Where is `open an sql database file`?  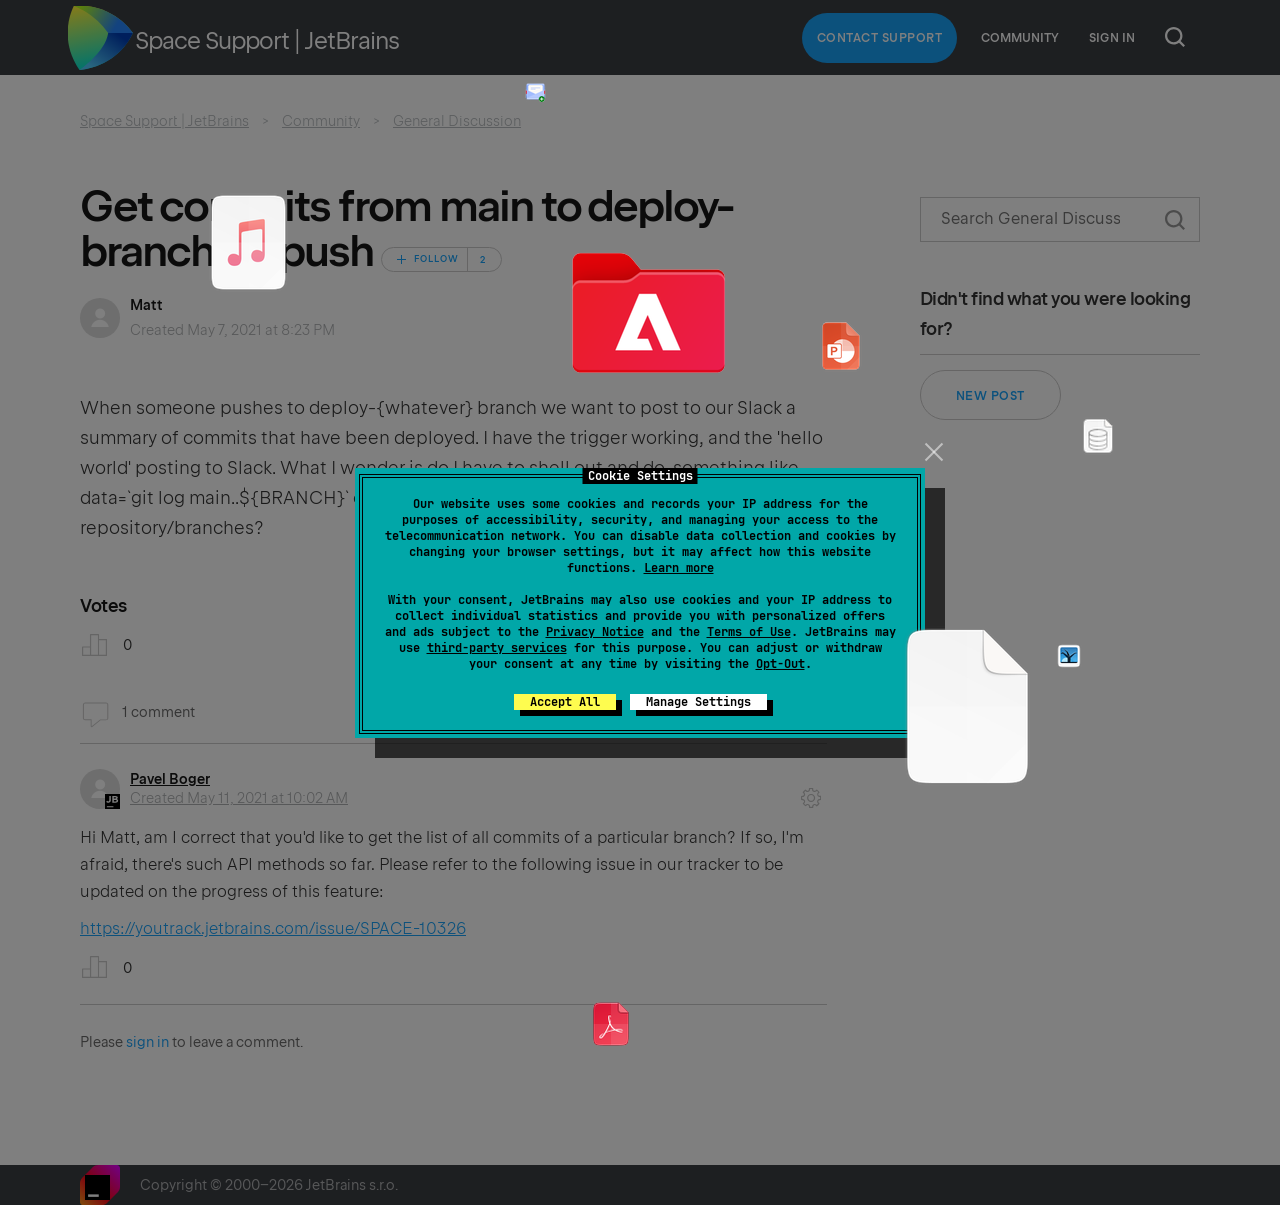
open an sql database file is located at coordinates (1098, 436).